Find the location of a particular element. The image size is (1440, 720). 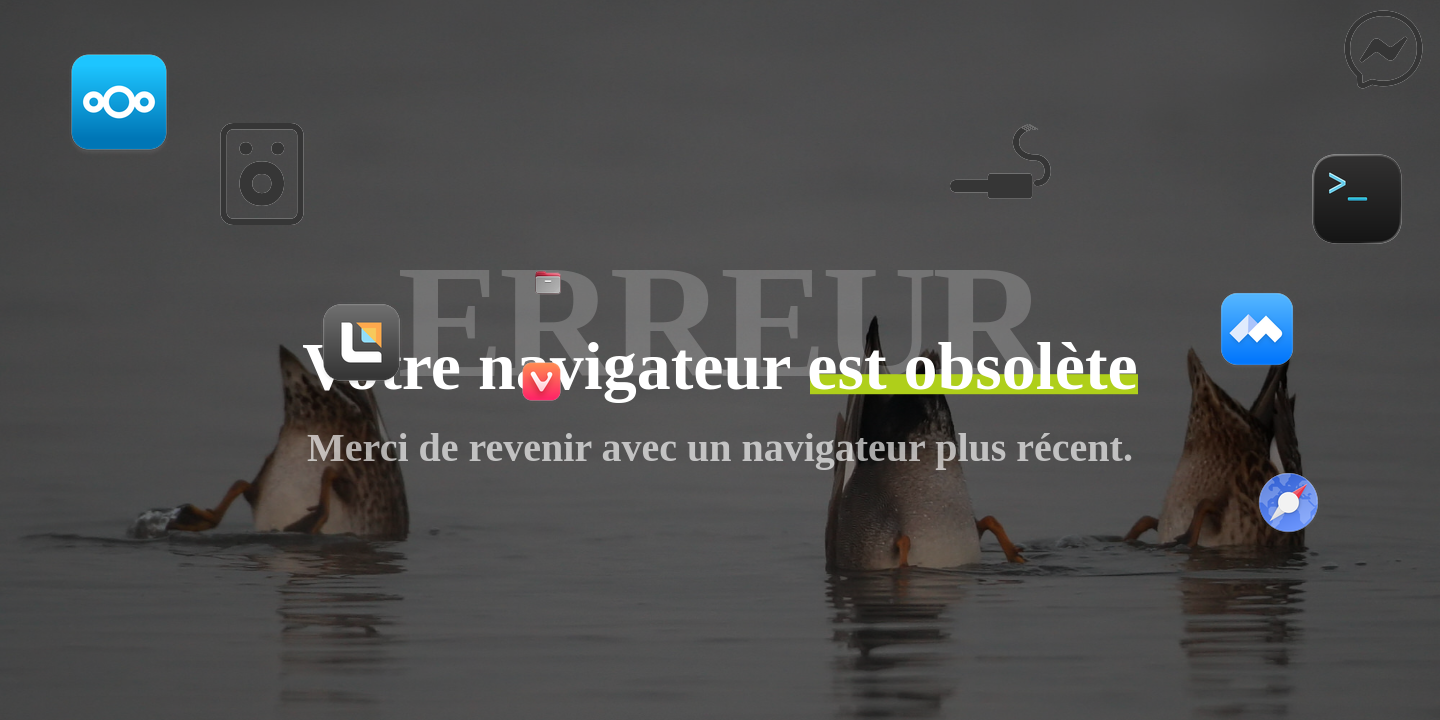

open Caprine, a Facebook Messenger desktop client is located at coordinates (1383, 49).